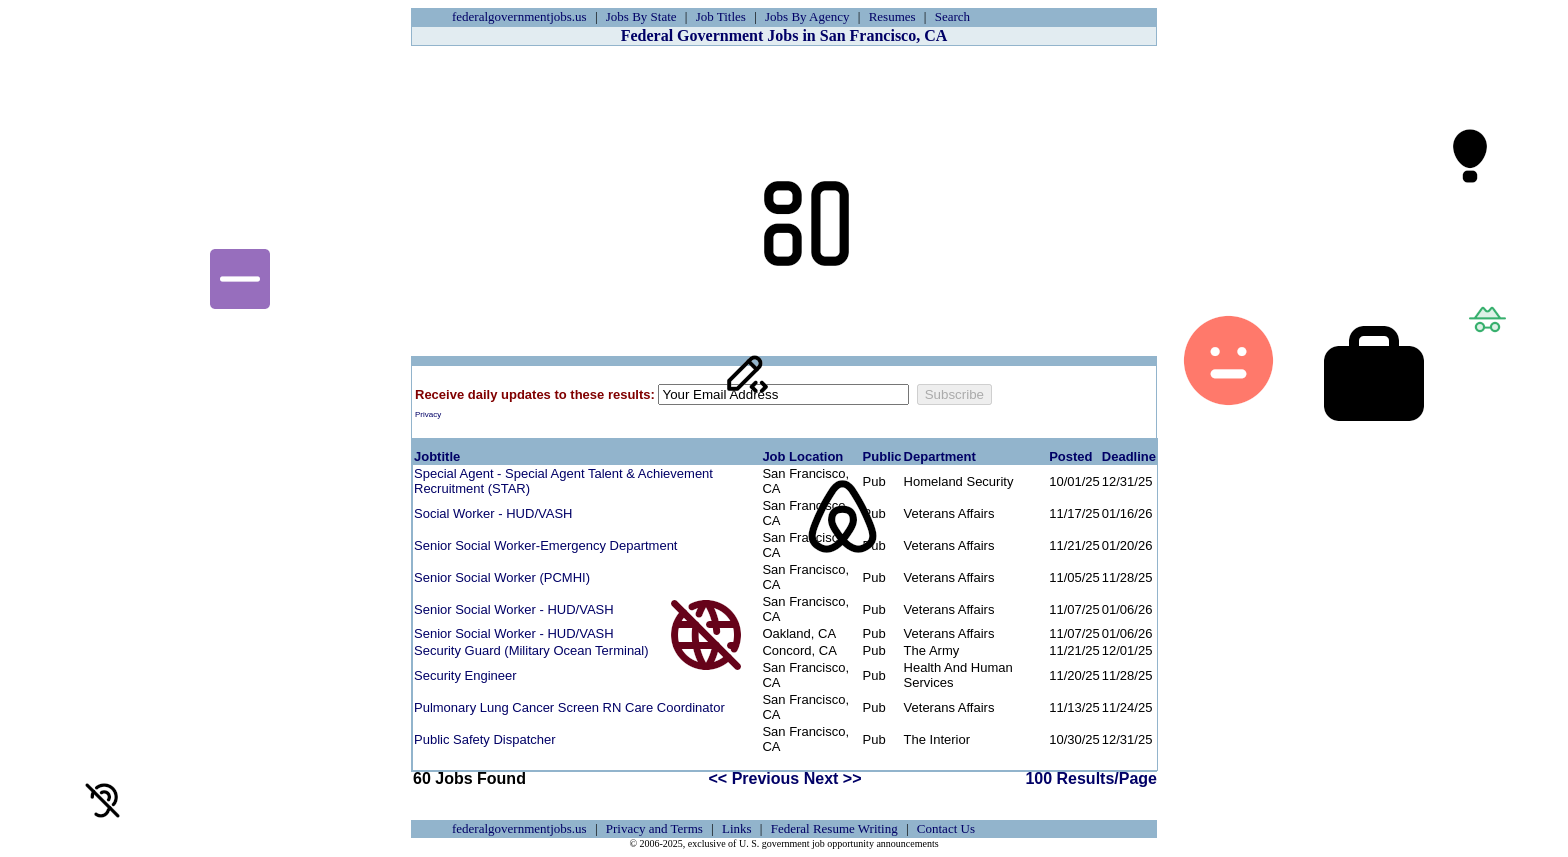 The image size is (1568, 857). Describe the element at coordinates (1228, 360) in the screenshot. I see `indicate neutral or no mood selected` at that location.